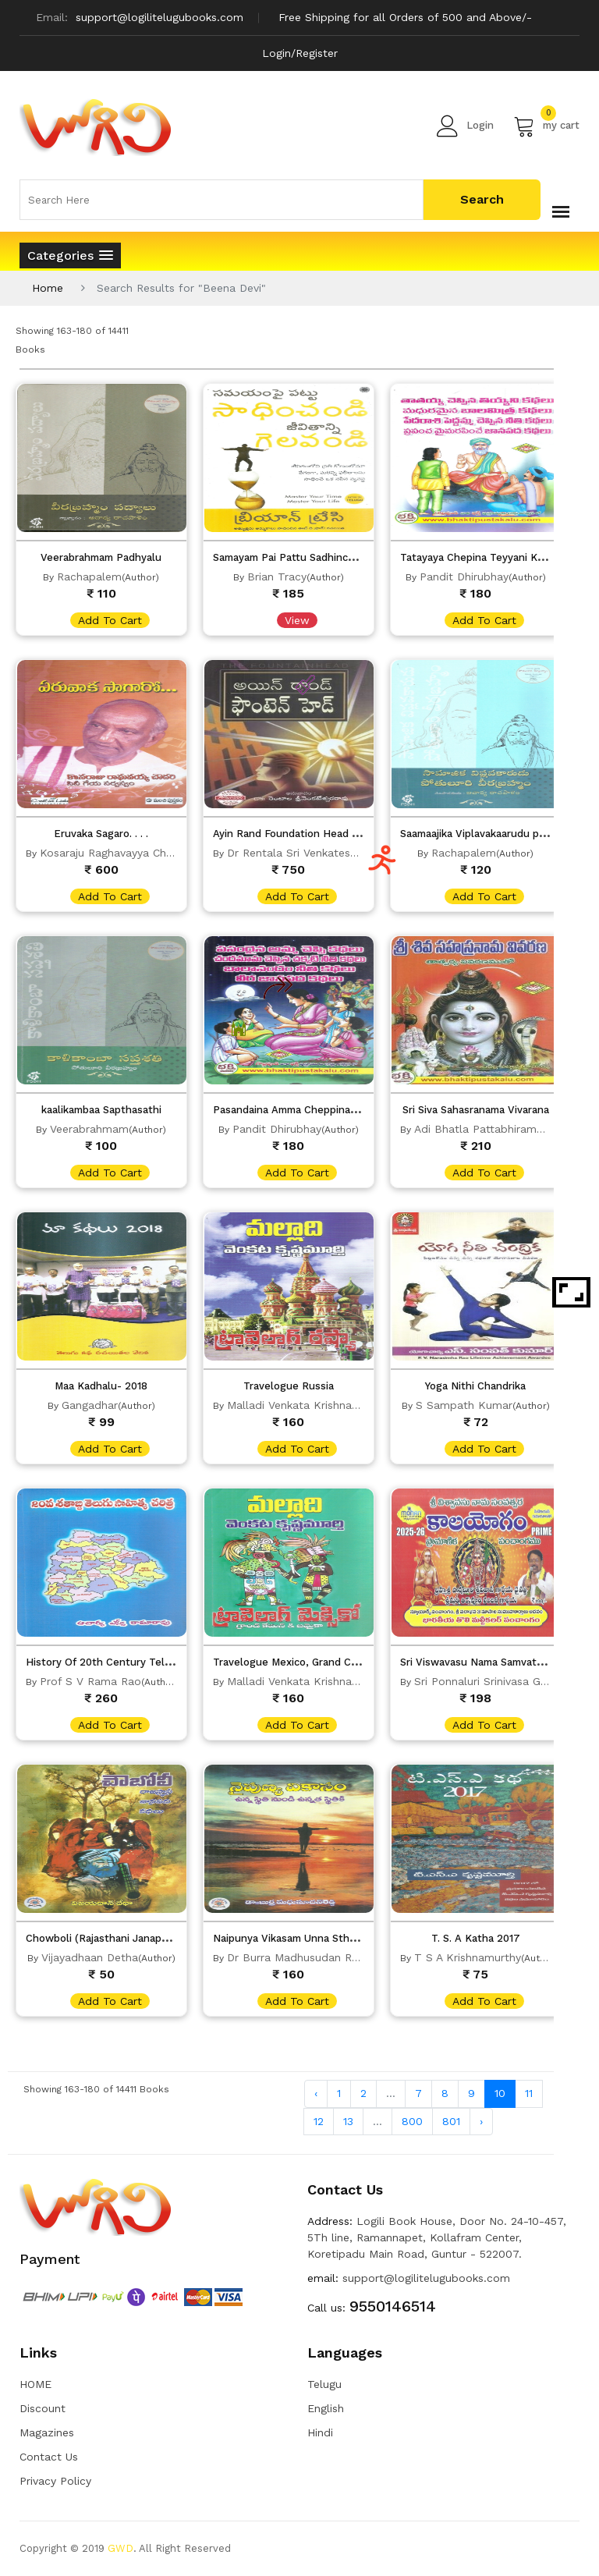 This screenshot has height=2576, width=599. I want to click on start a running or fitness activity, so click(382, 859).